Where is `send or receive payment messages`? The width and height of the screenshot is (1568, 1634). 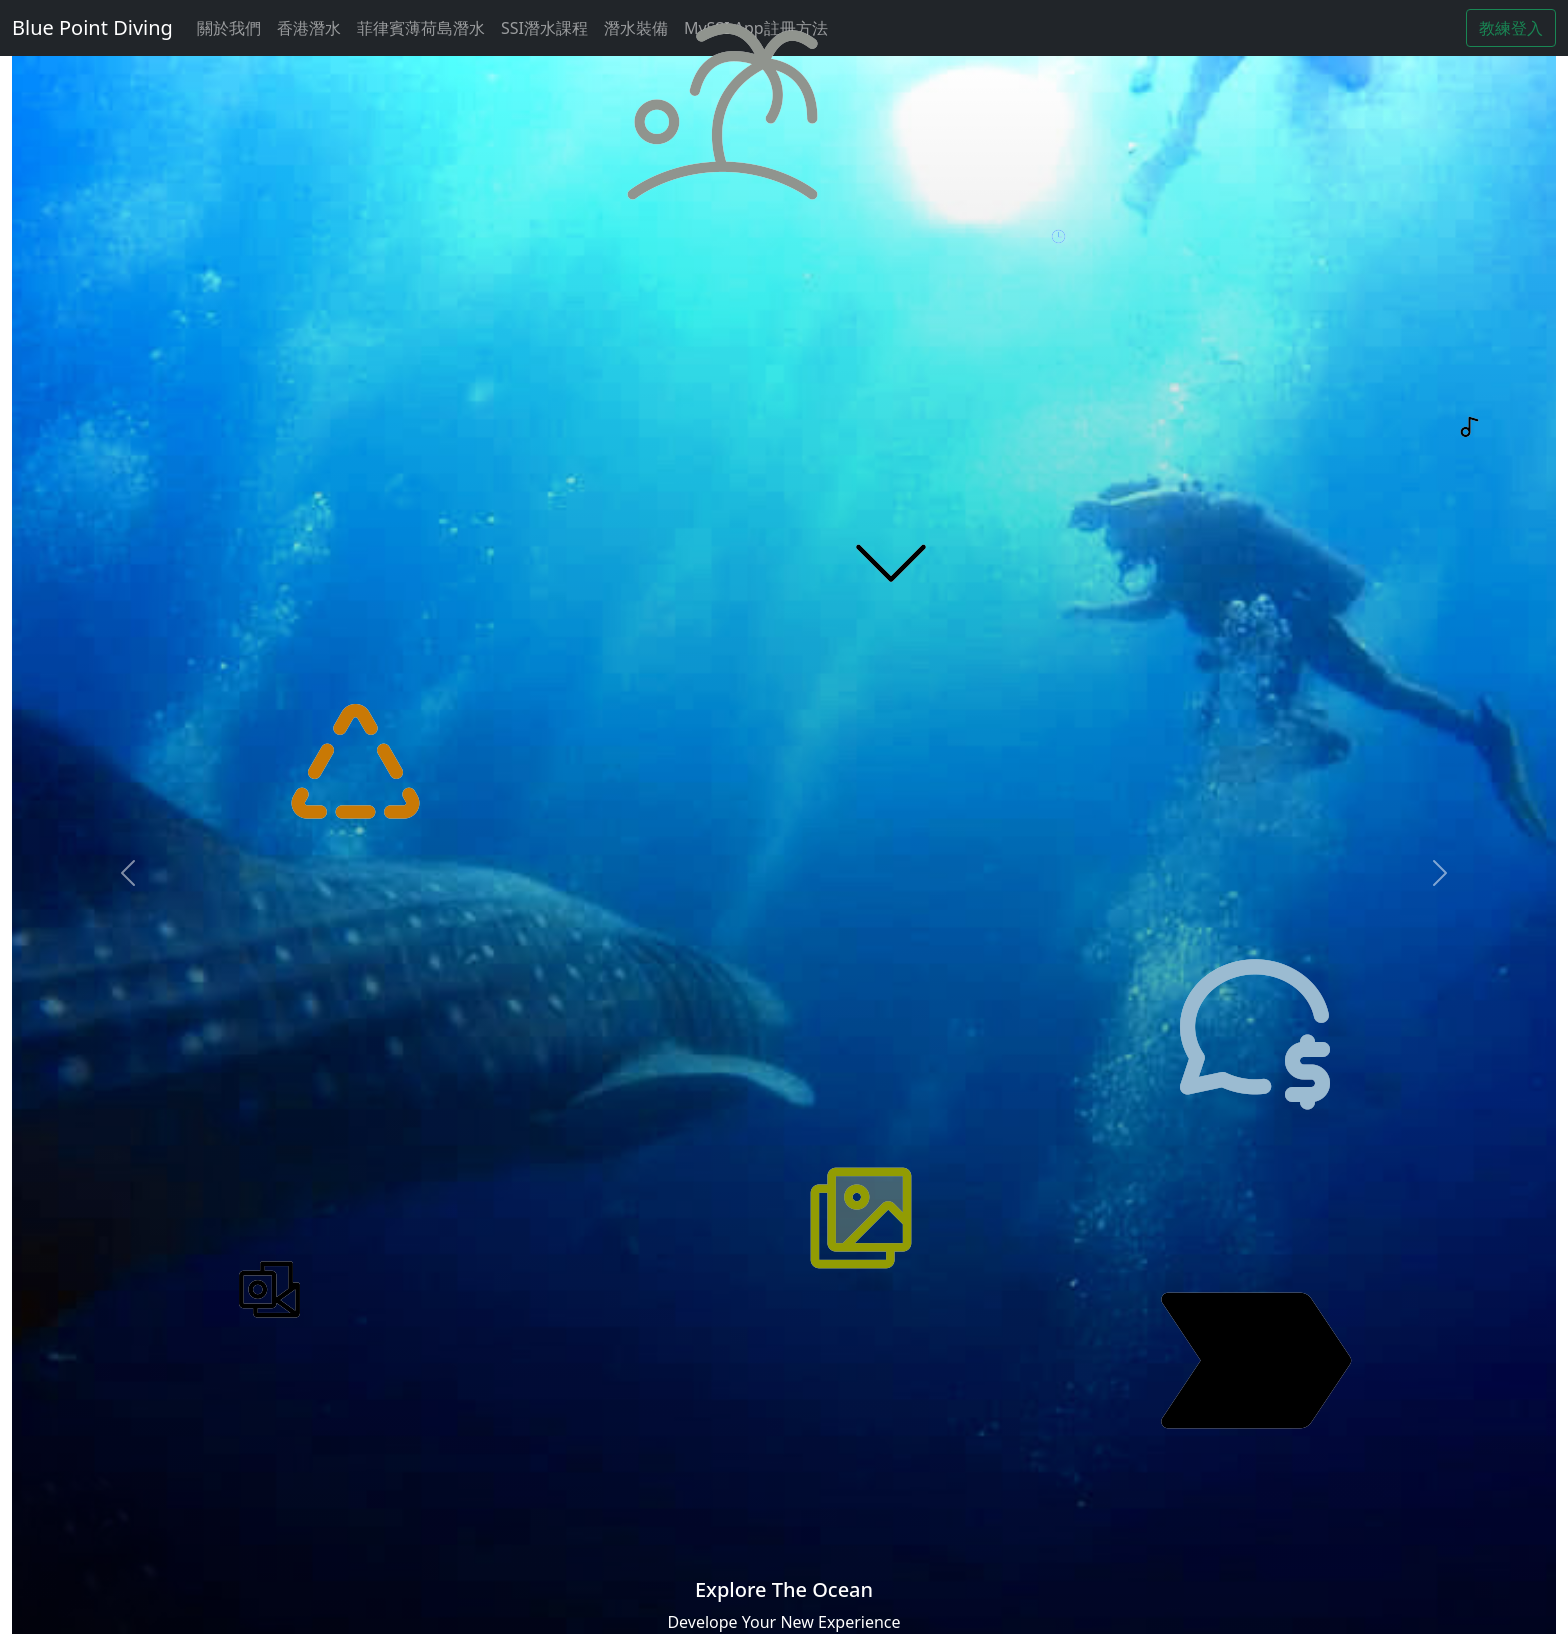 send or receive payment messages is located at coordinates (1255, 1027).